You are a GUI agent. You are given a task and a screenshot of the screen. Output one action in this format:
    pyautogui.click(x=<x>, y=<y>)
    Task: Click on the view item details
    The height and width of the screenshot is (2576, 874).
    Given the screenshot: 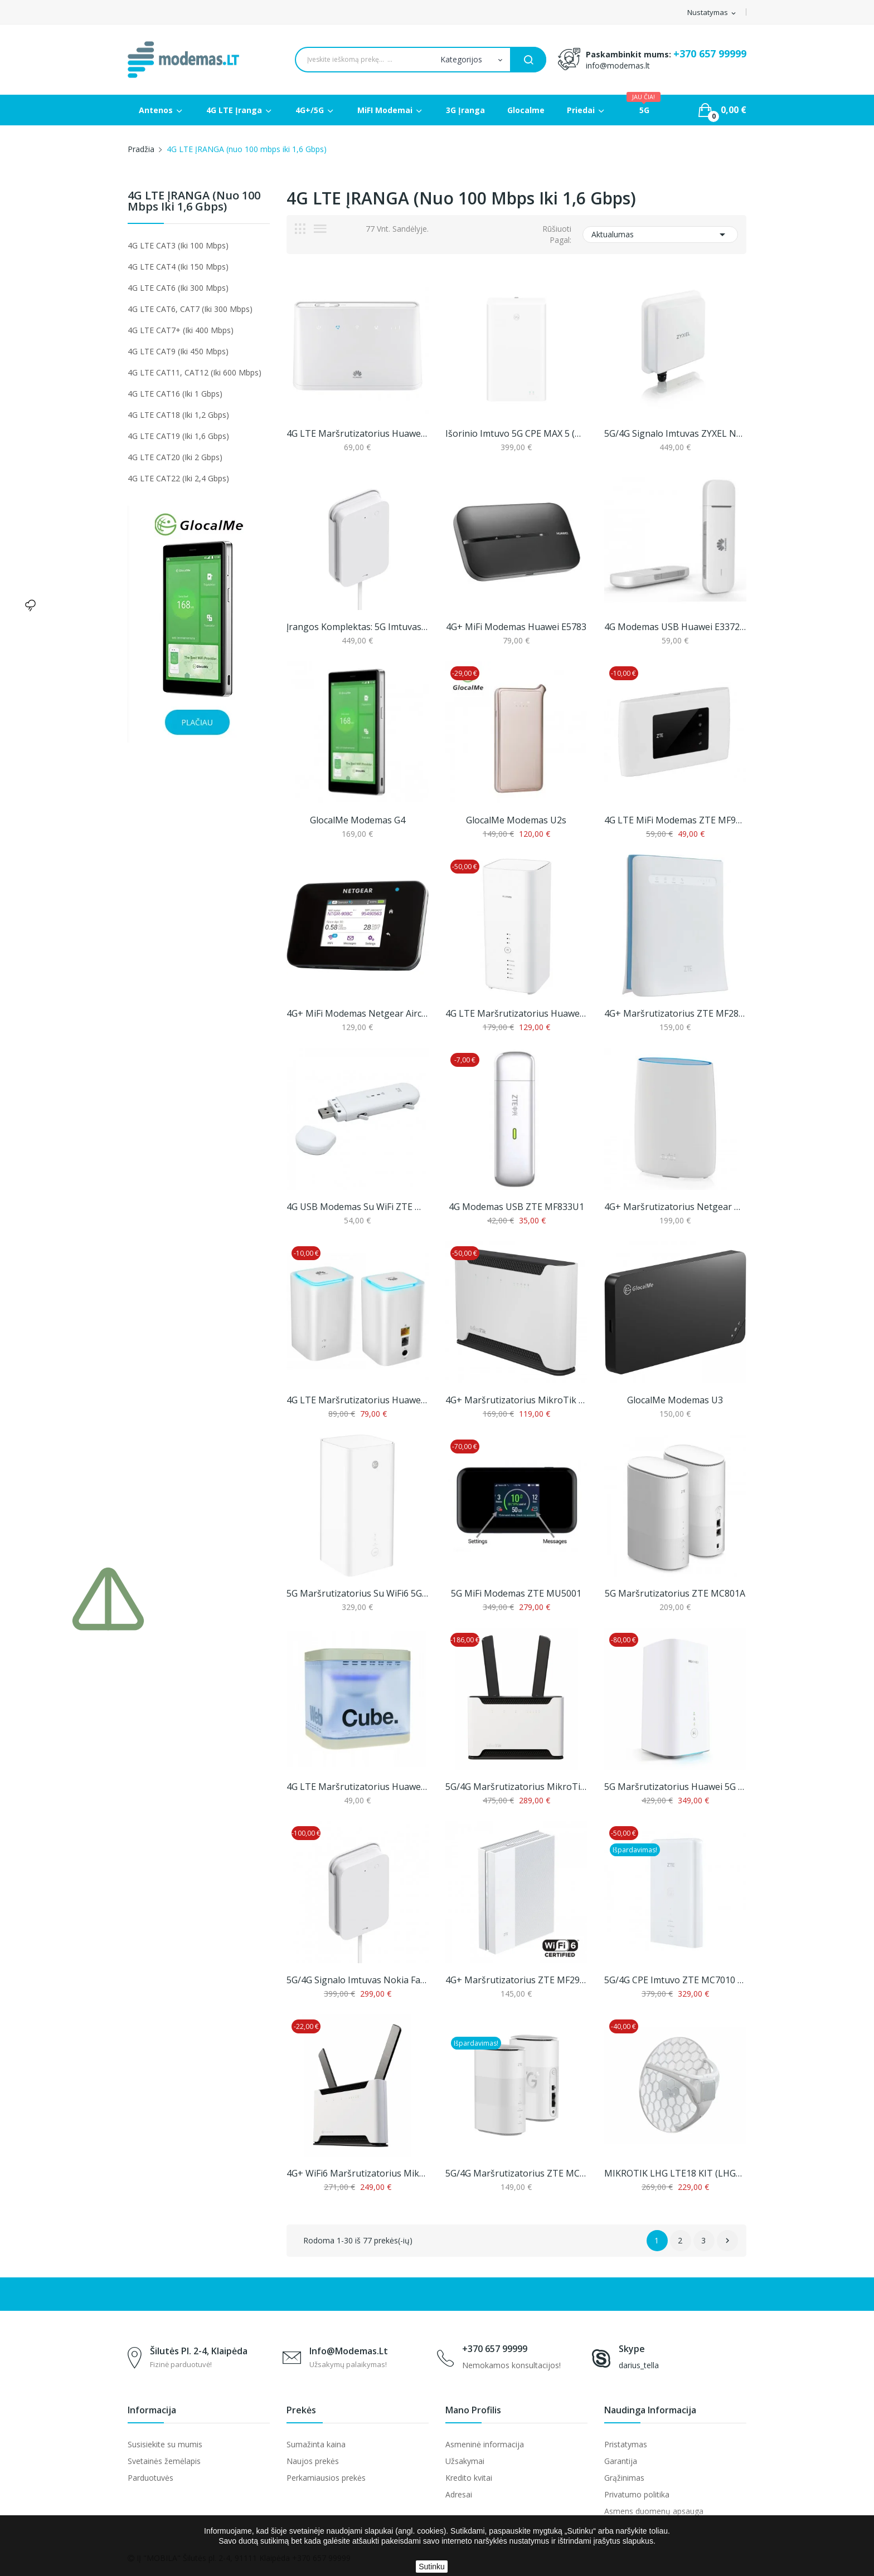 What is the action you would take?
    pyautogui.click(x=108, y=1601)
    